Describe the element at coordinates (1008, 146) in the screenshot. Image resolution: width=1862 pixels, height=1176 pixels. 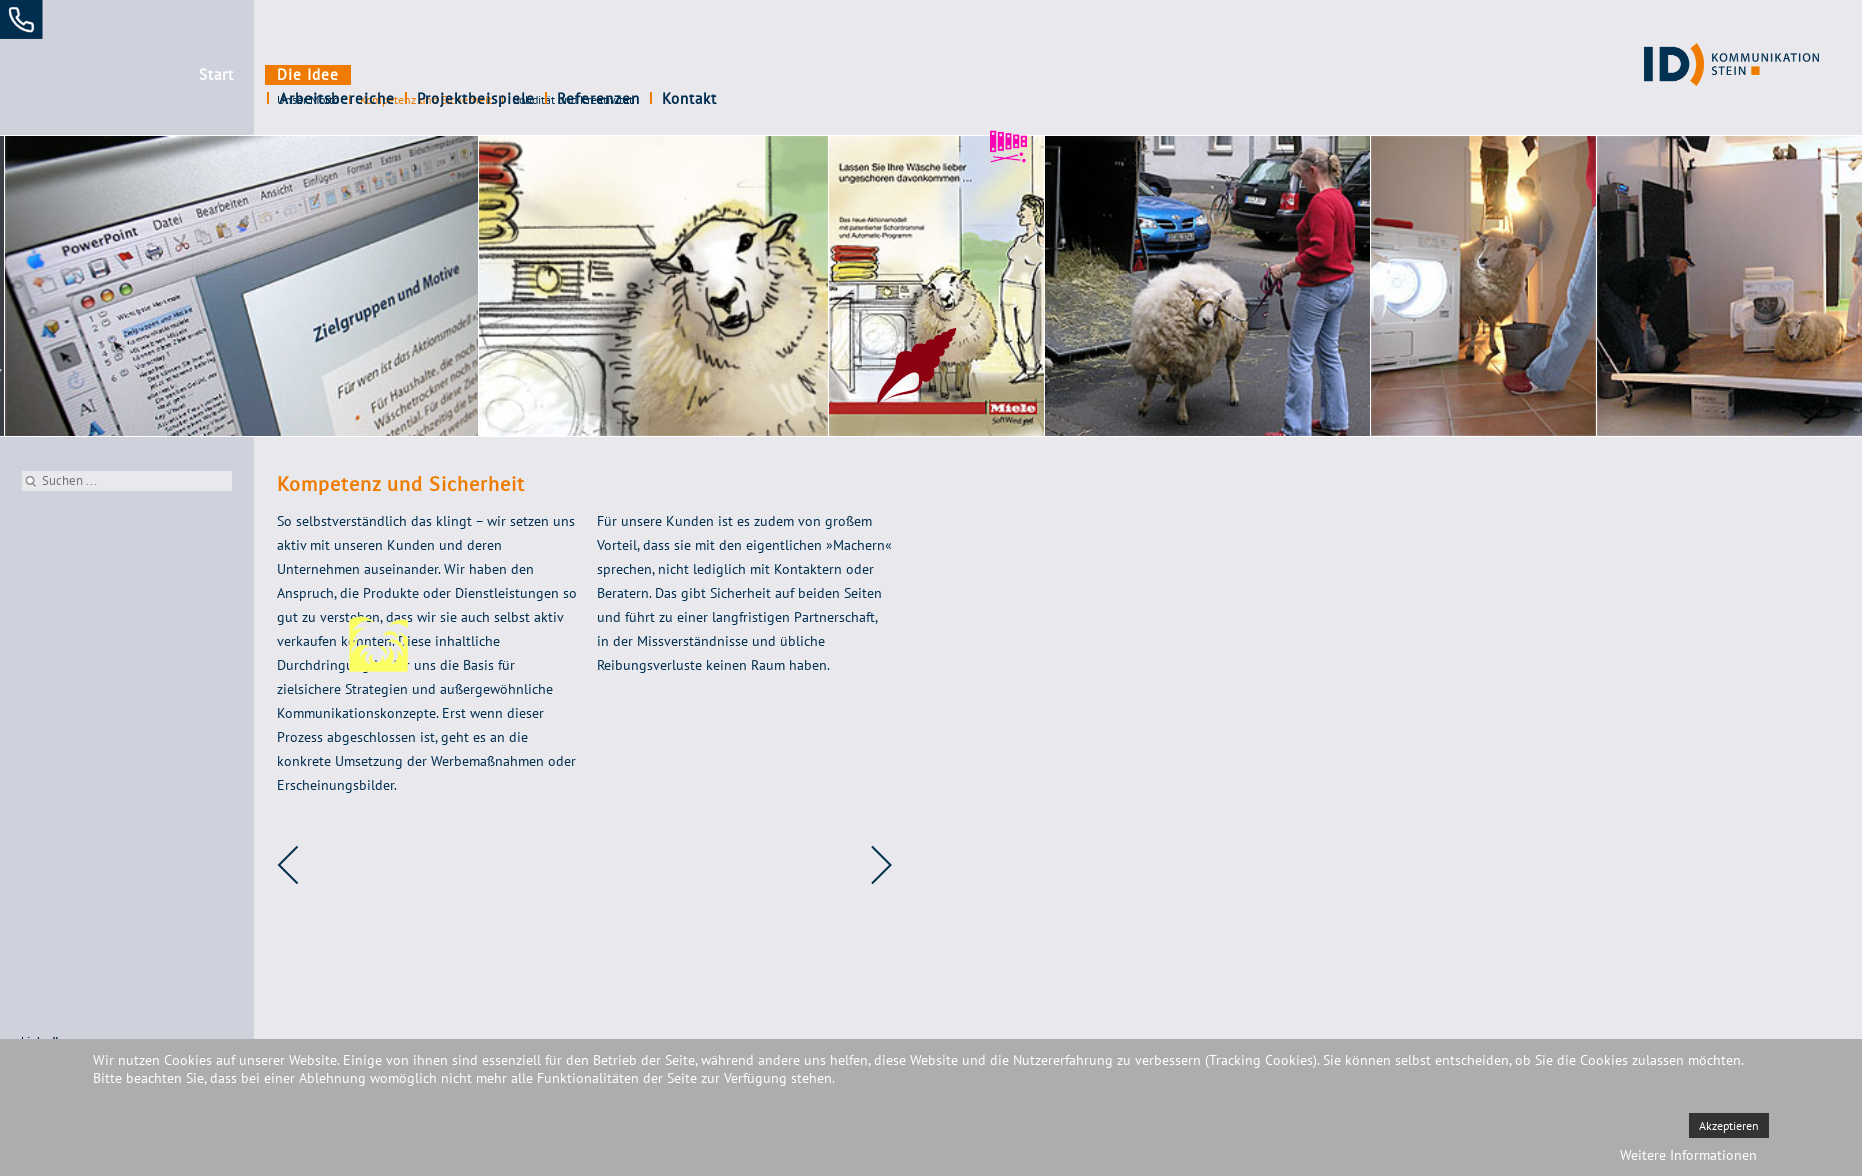
I see `access music or sound settings` at that location.